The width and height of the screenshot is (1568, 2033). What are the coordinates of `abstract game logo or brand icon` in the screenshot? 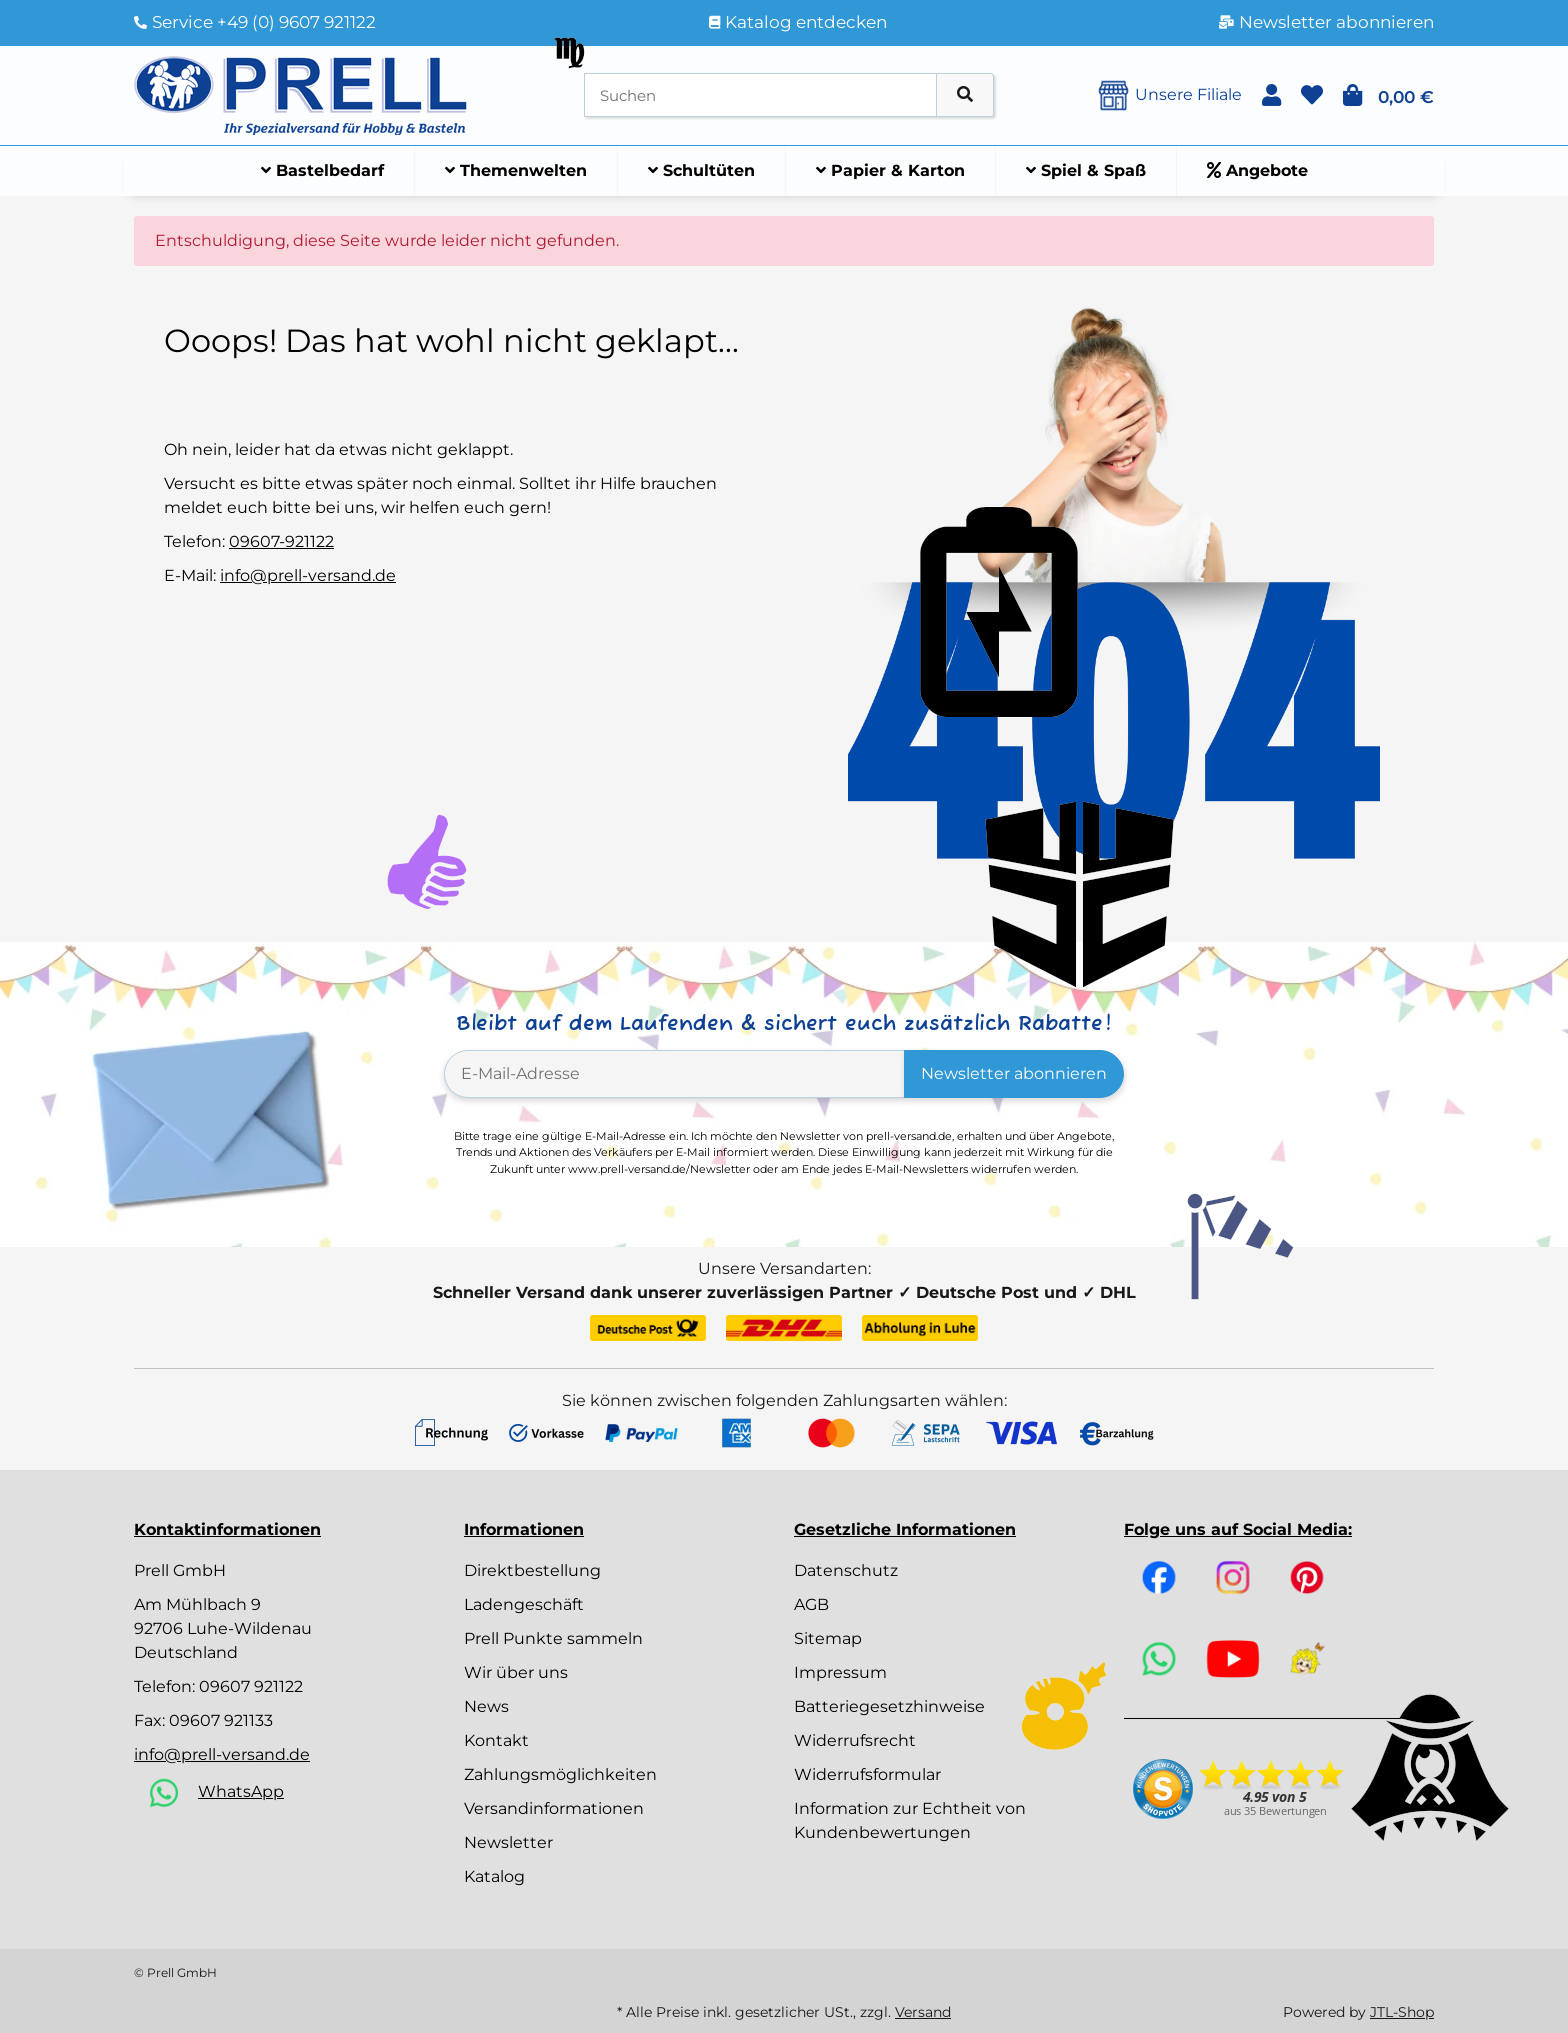 It's located at (1079, 894).